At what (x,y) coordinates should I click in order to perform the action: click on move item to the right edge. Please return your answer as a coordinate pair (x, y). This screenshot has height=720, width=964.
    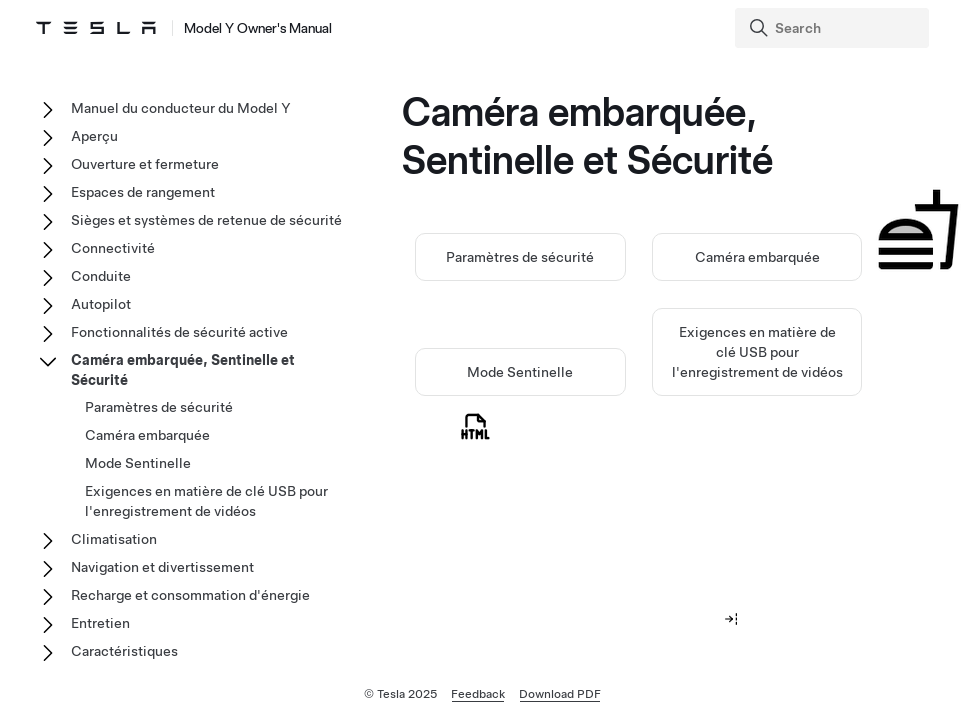
    Looking at the image, I should click on (731, 619).